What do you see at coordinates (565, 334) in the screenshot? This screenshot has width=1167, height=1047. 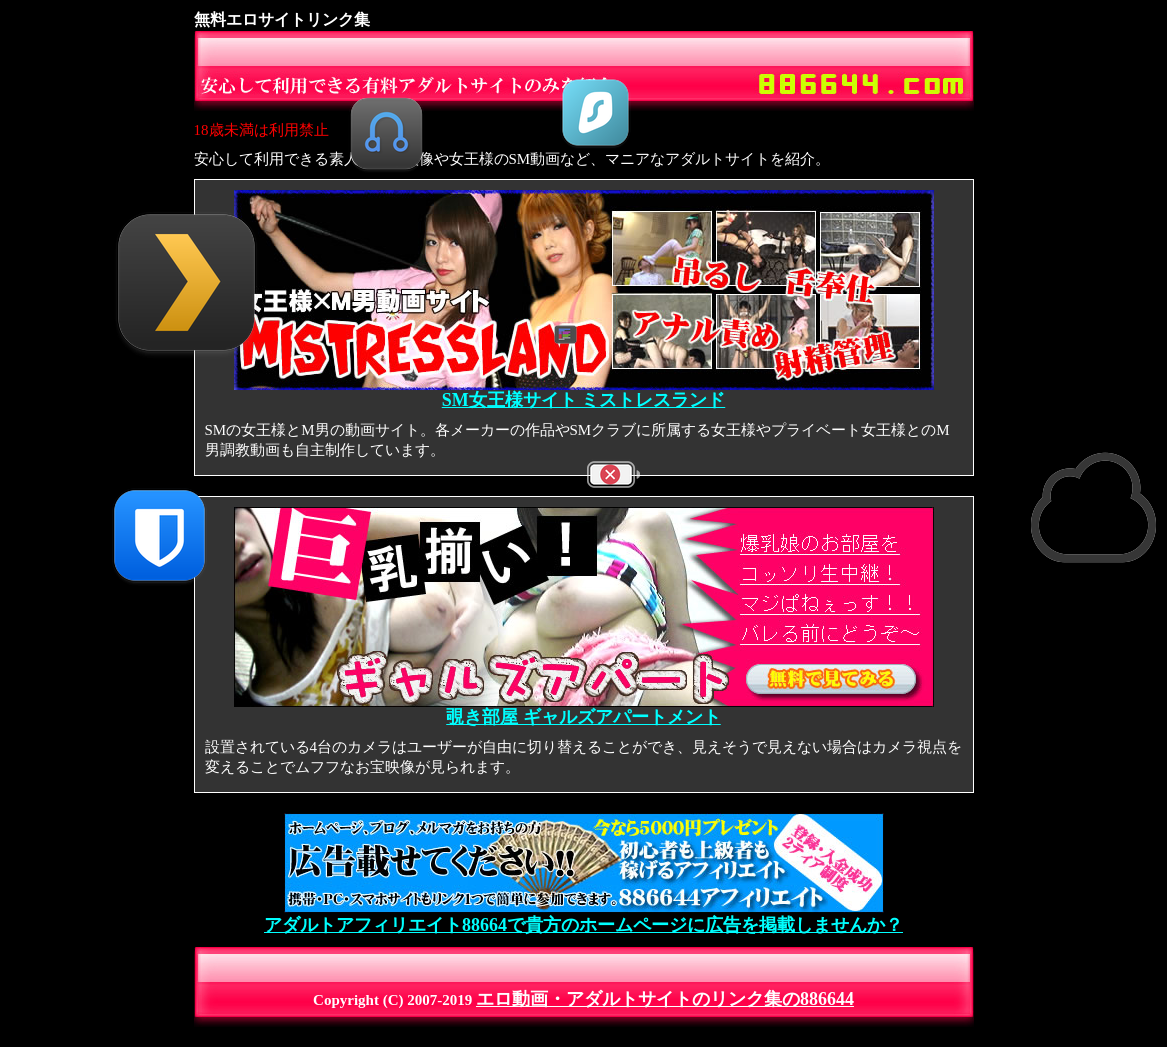 I see `open software development tools` at bounding box center [565, 334].